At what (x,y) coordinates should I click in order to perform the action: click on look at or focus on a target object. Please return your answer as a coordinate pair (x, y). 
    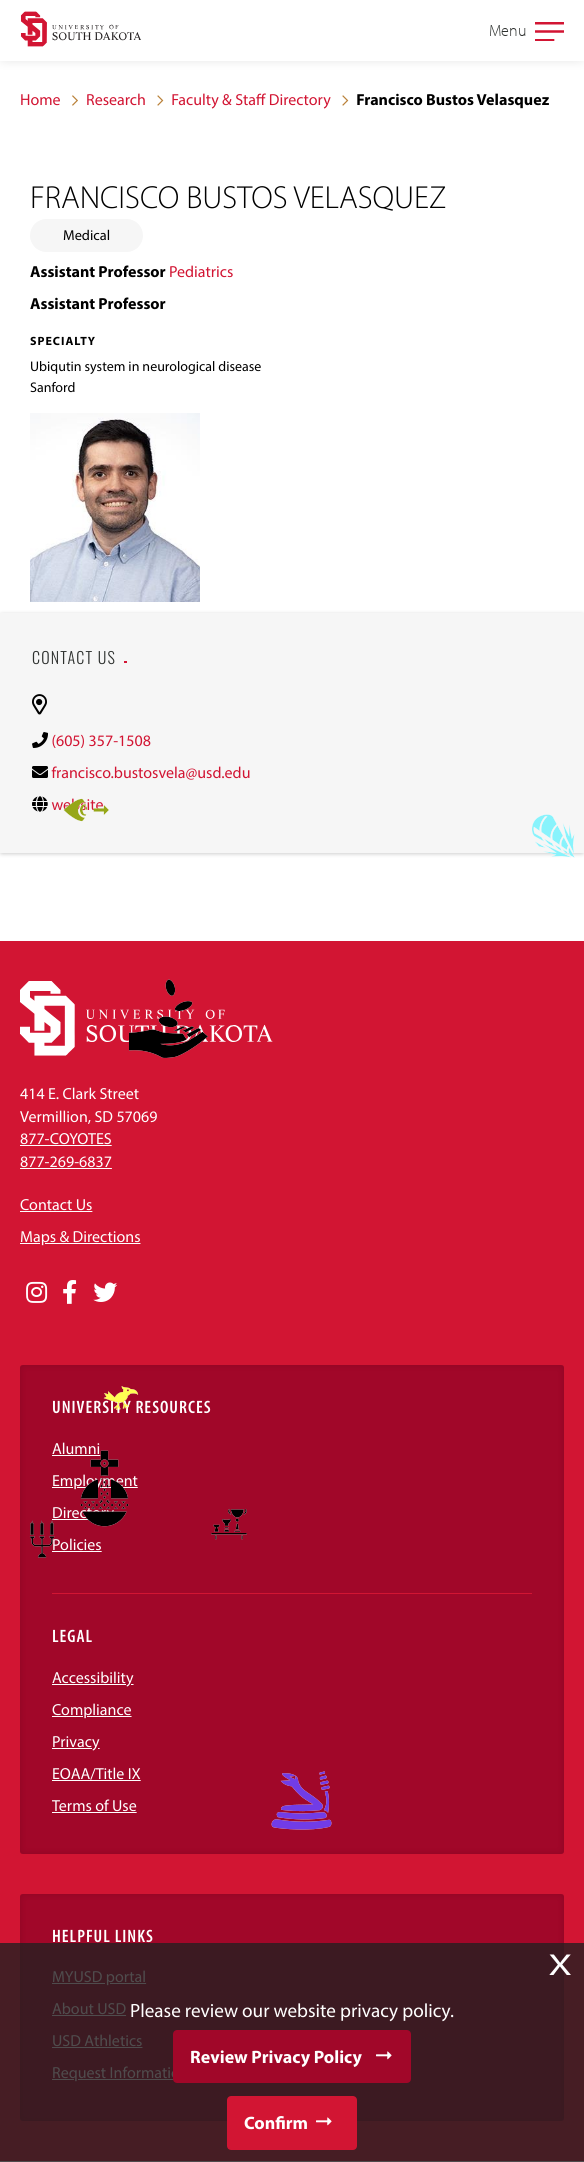
    Looking at the image, I should click on (87, 810).